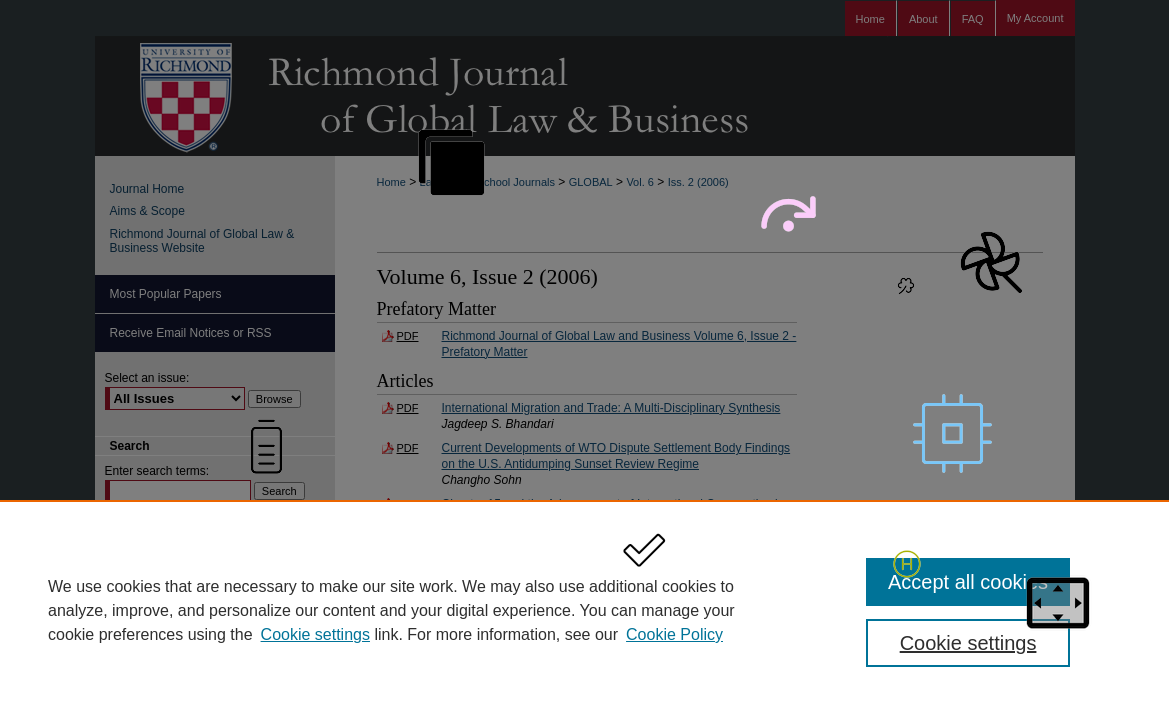  I want to click on decorative or playful element indicating fun or whimsy, so click(992, 263).